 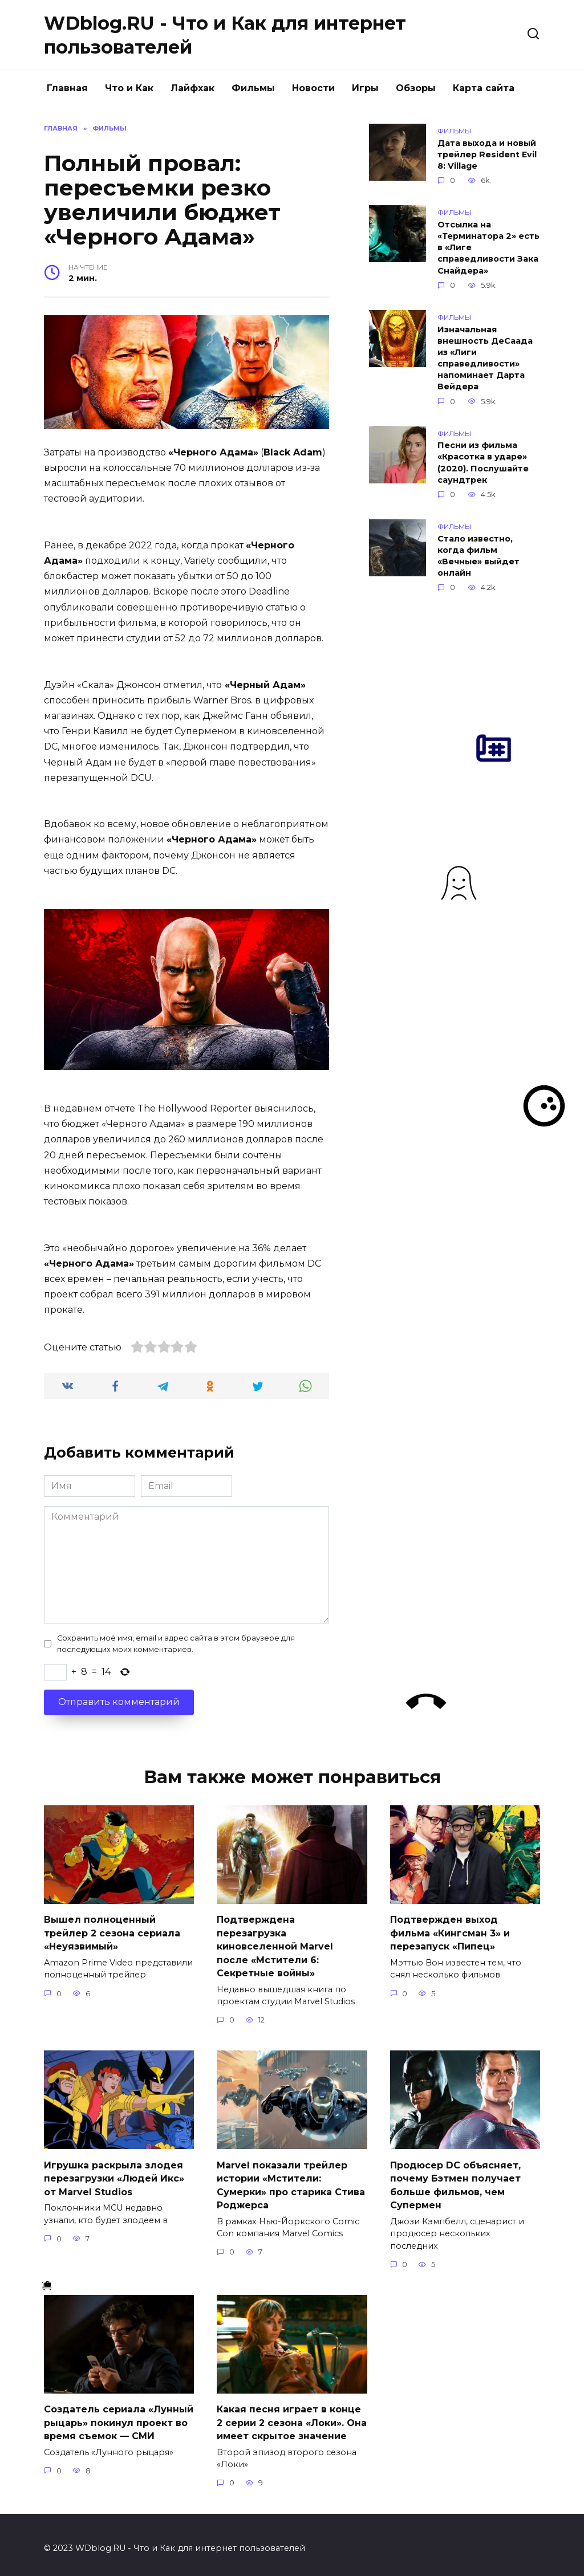 What do you see at coordinates (426, 1702) in the screenshot?
I see `end the current phone call` at bounding box center [426, 1702].